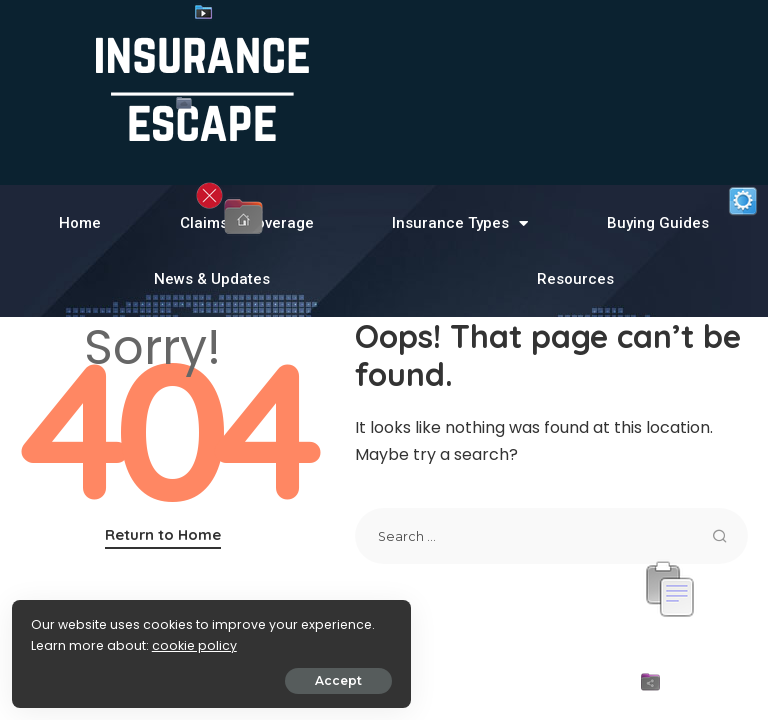  Describe the element at coordinates (243, 216) in the screenshot. I see `access your home folder` at that location.